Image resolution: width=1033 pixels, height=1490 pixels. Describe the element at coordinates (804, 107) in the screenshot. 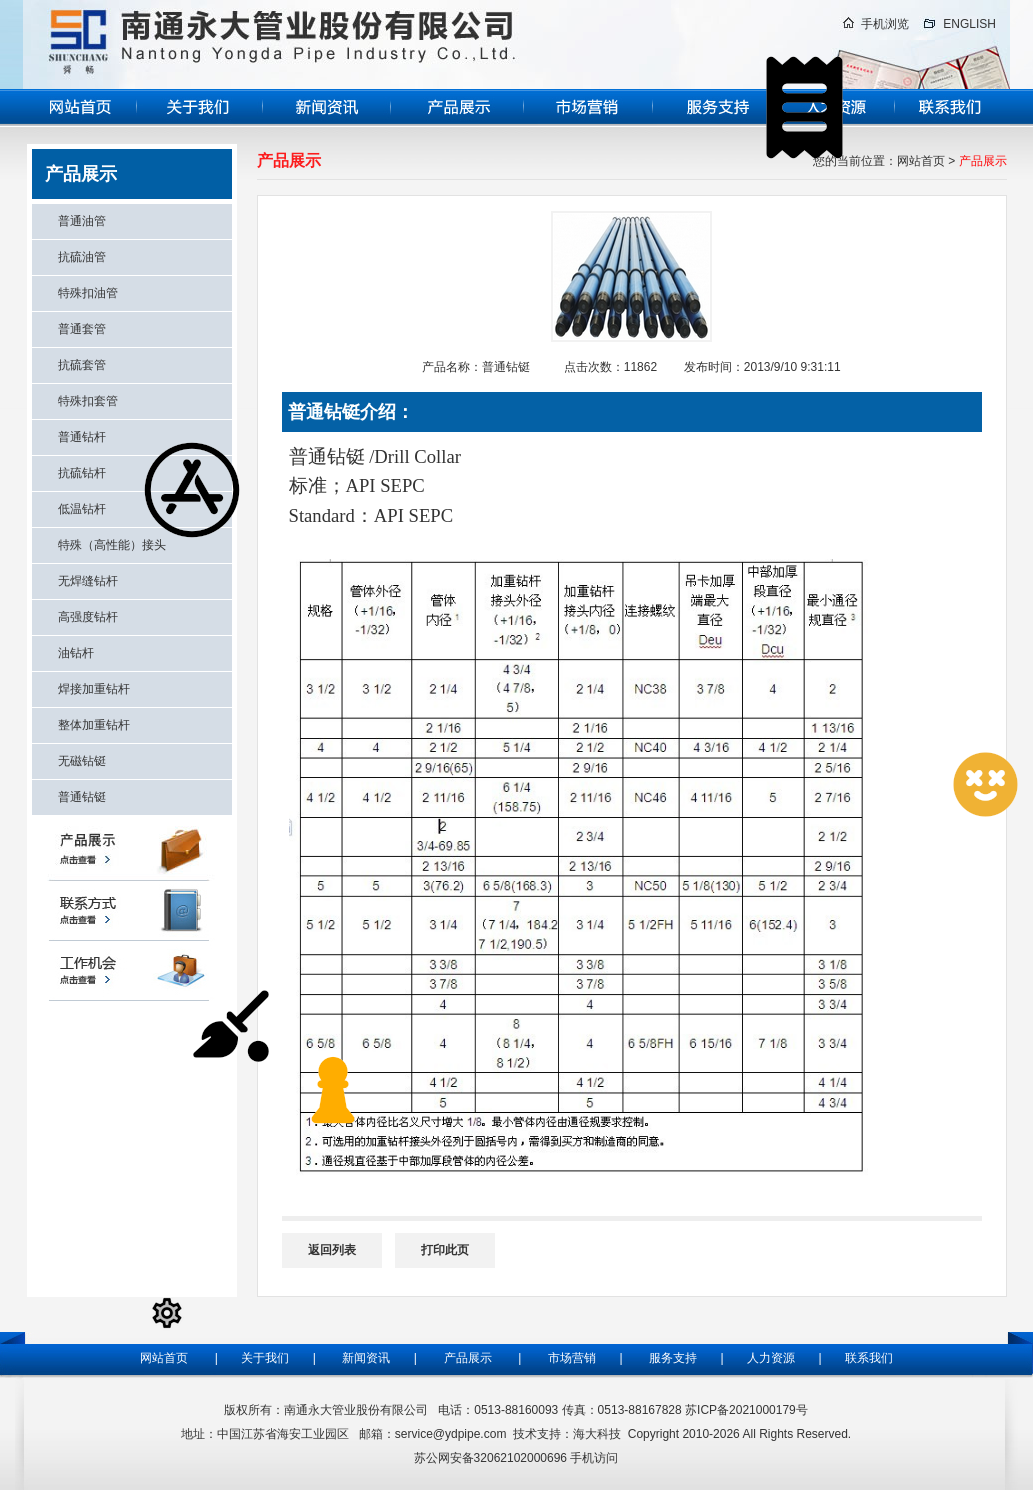

I see `view purchase receipt or transaction history` at that location.